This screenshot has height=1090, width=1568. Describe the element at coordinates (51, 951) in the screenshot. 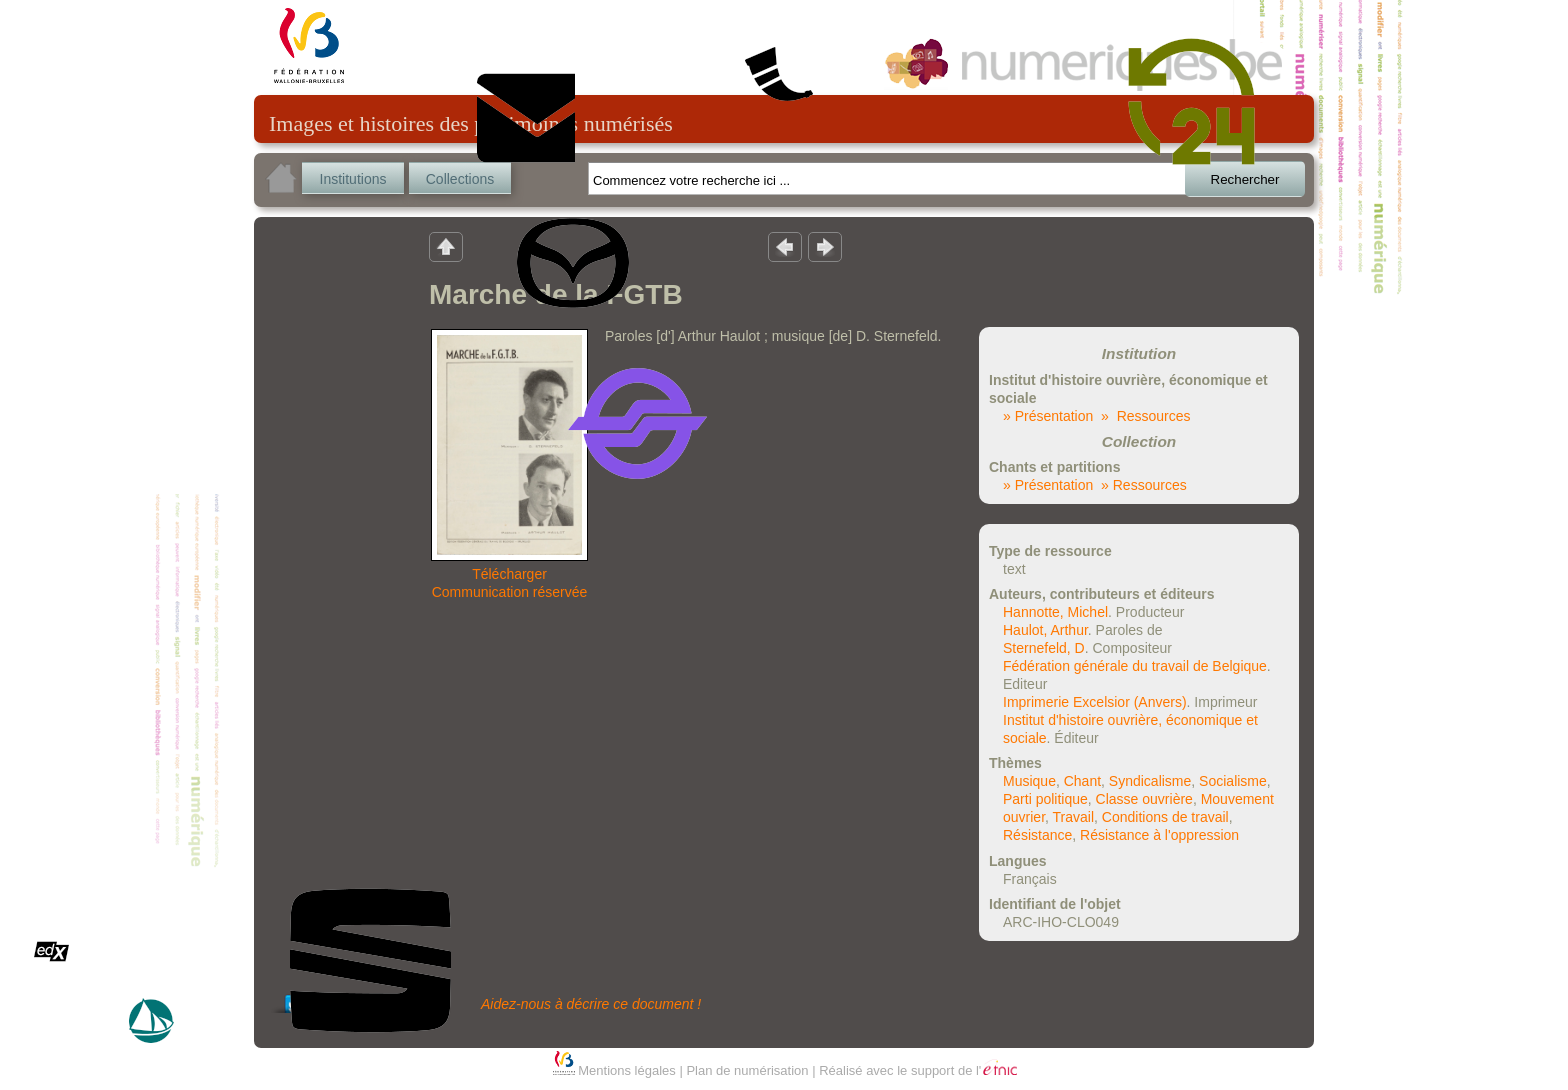

I see `open the edX learning platform` at that location.